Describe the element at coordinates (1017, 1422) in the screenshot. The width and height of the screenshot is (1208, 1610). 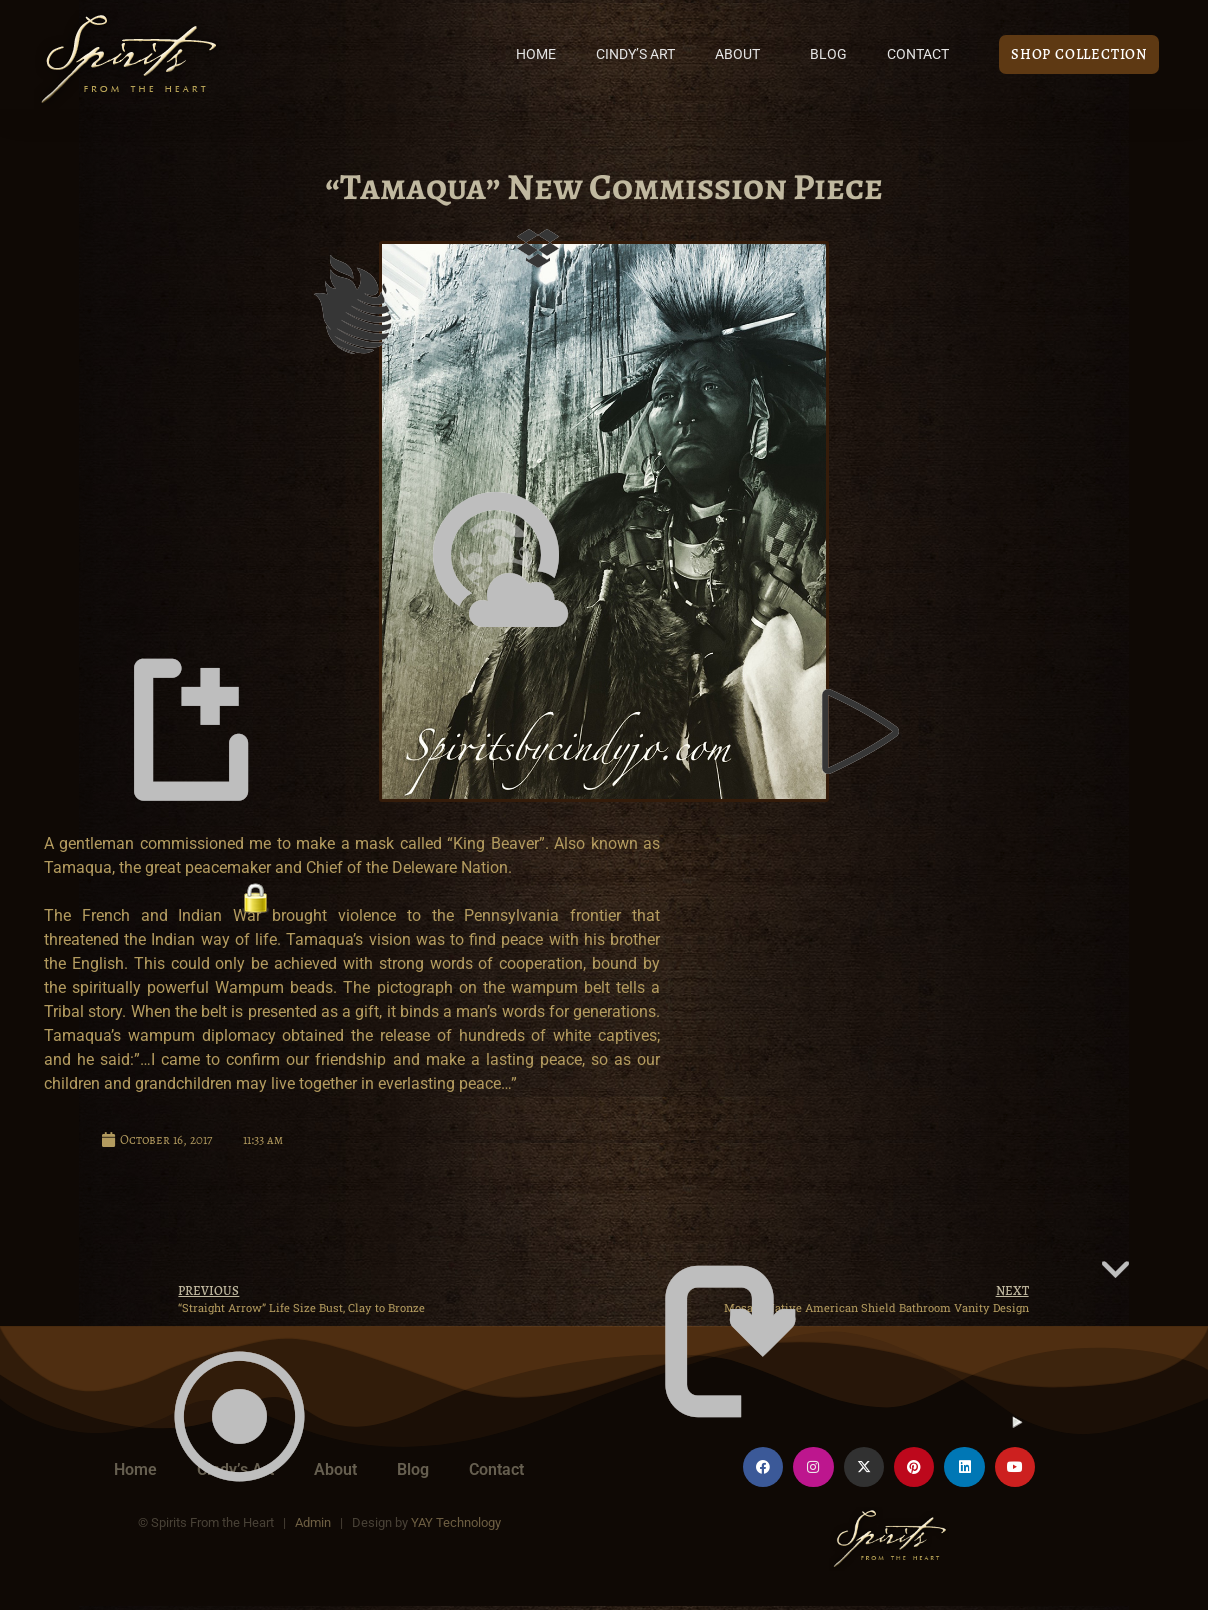
I see `start media playback` at that location.